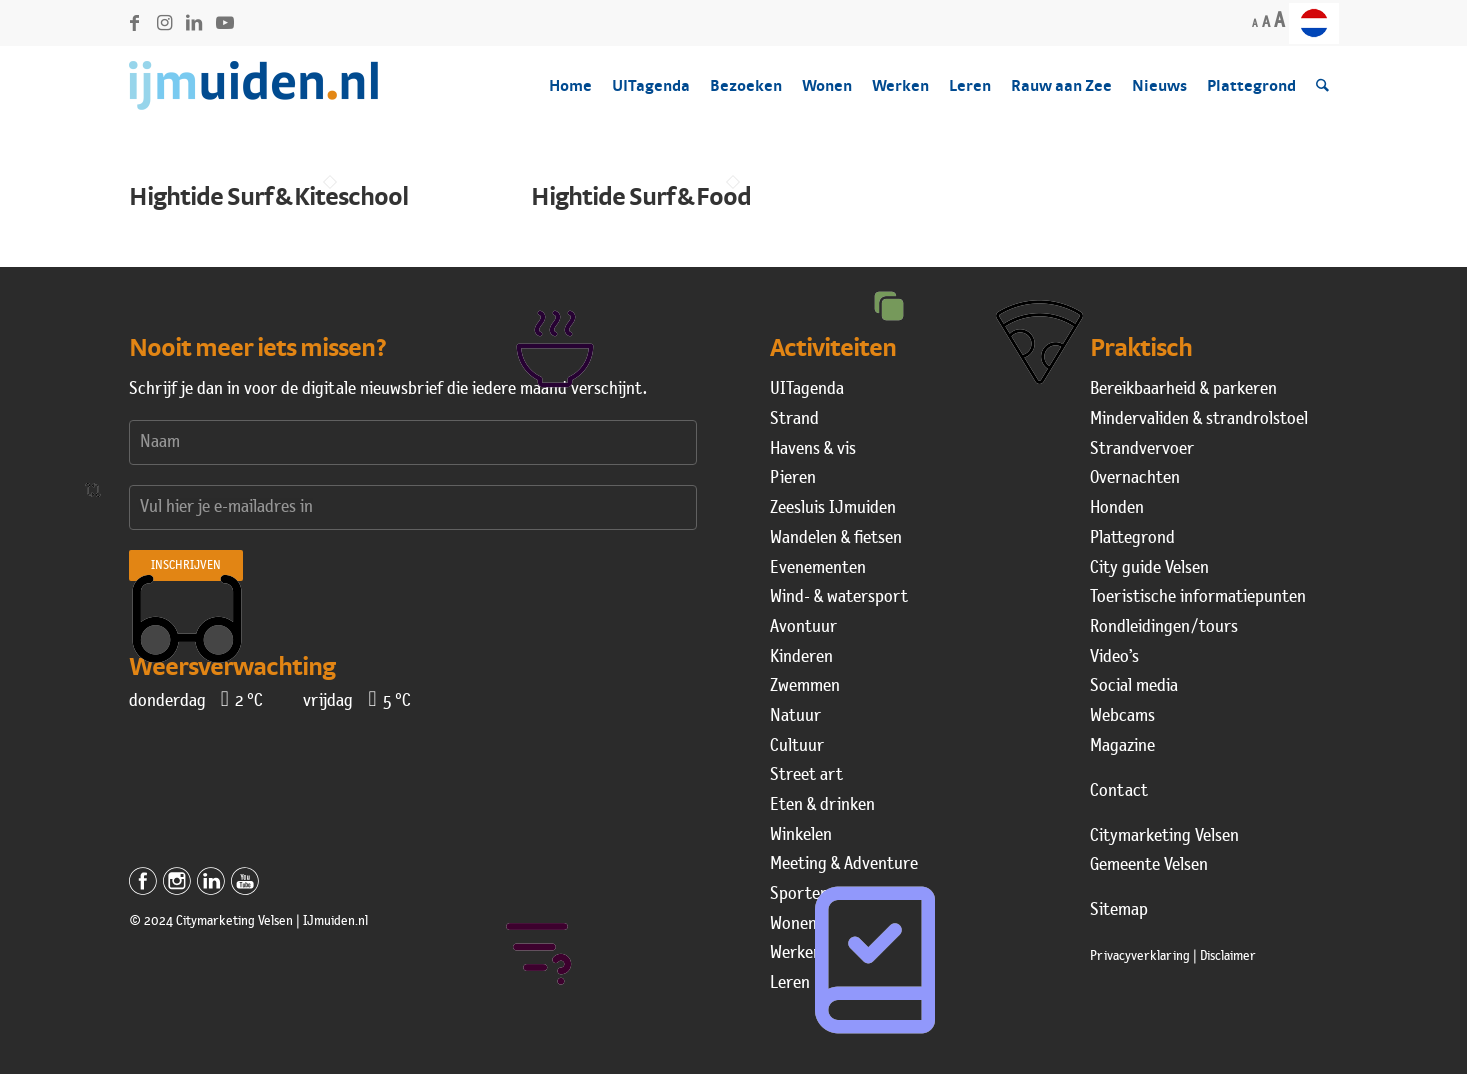 This screenshot has width=1467, height=1074. What do you see at coordinates (875, 960) in the screenshot?
I see `mark a book as read or completed` at bounding box center [875, 960].